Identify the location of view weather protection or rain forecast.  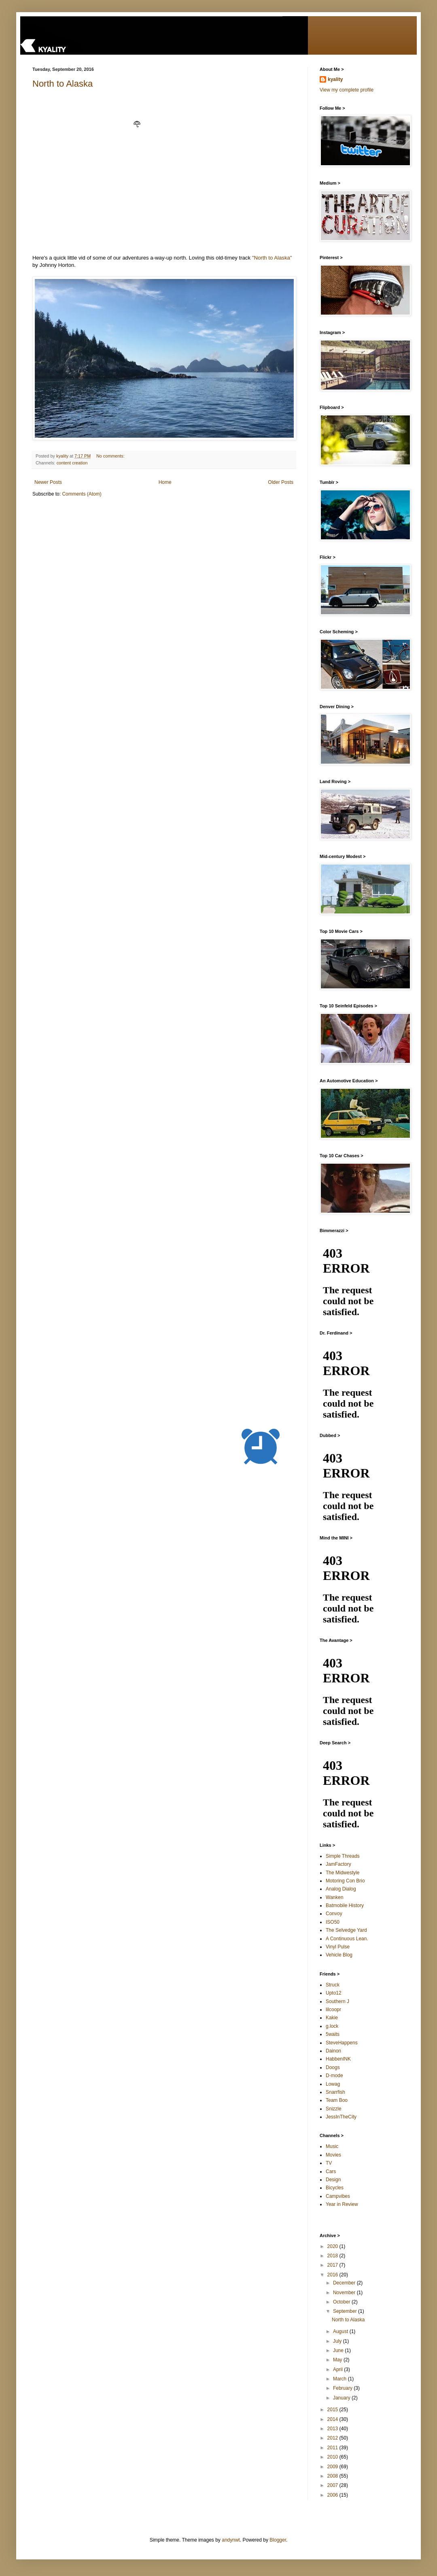
(137, 124).